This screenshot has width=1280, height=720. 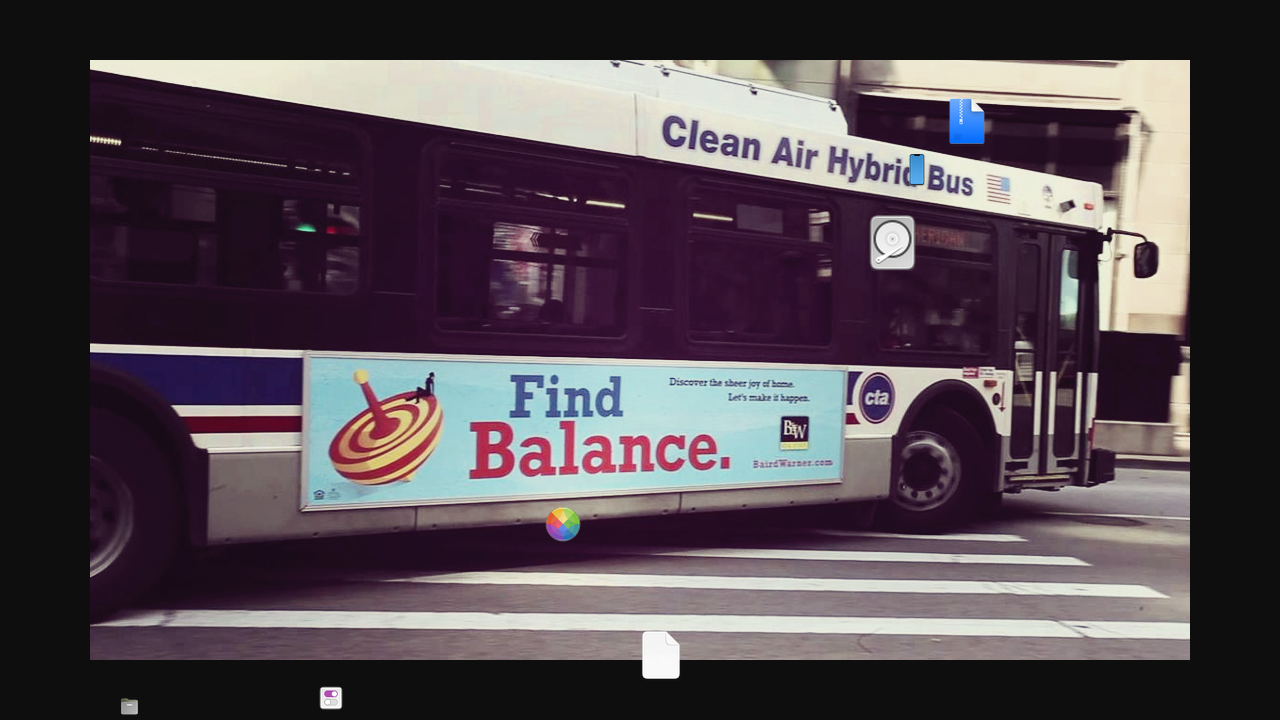 What do you see at coordinates (967, 122) in the screenshot?
I see `a compressed or archived software file` at bounding box center [967, 122].